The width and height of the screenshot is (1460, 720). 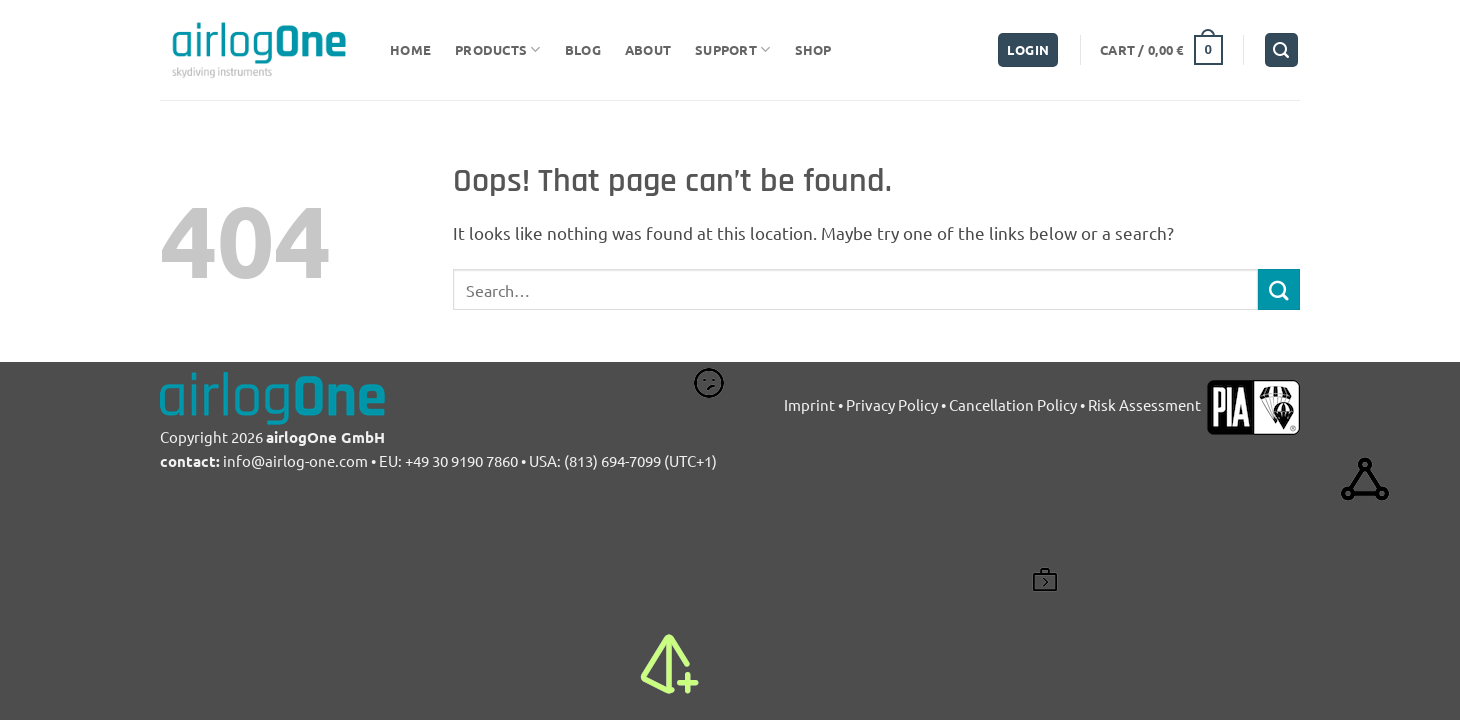 I want to click on add a new 3D object or shape, so click(x=669, y=664).